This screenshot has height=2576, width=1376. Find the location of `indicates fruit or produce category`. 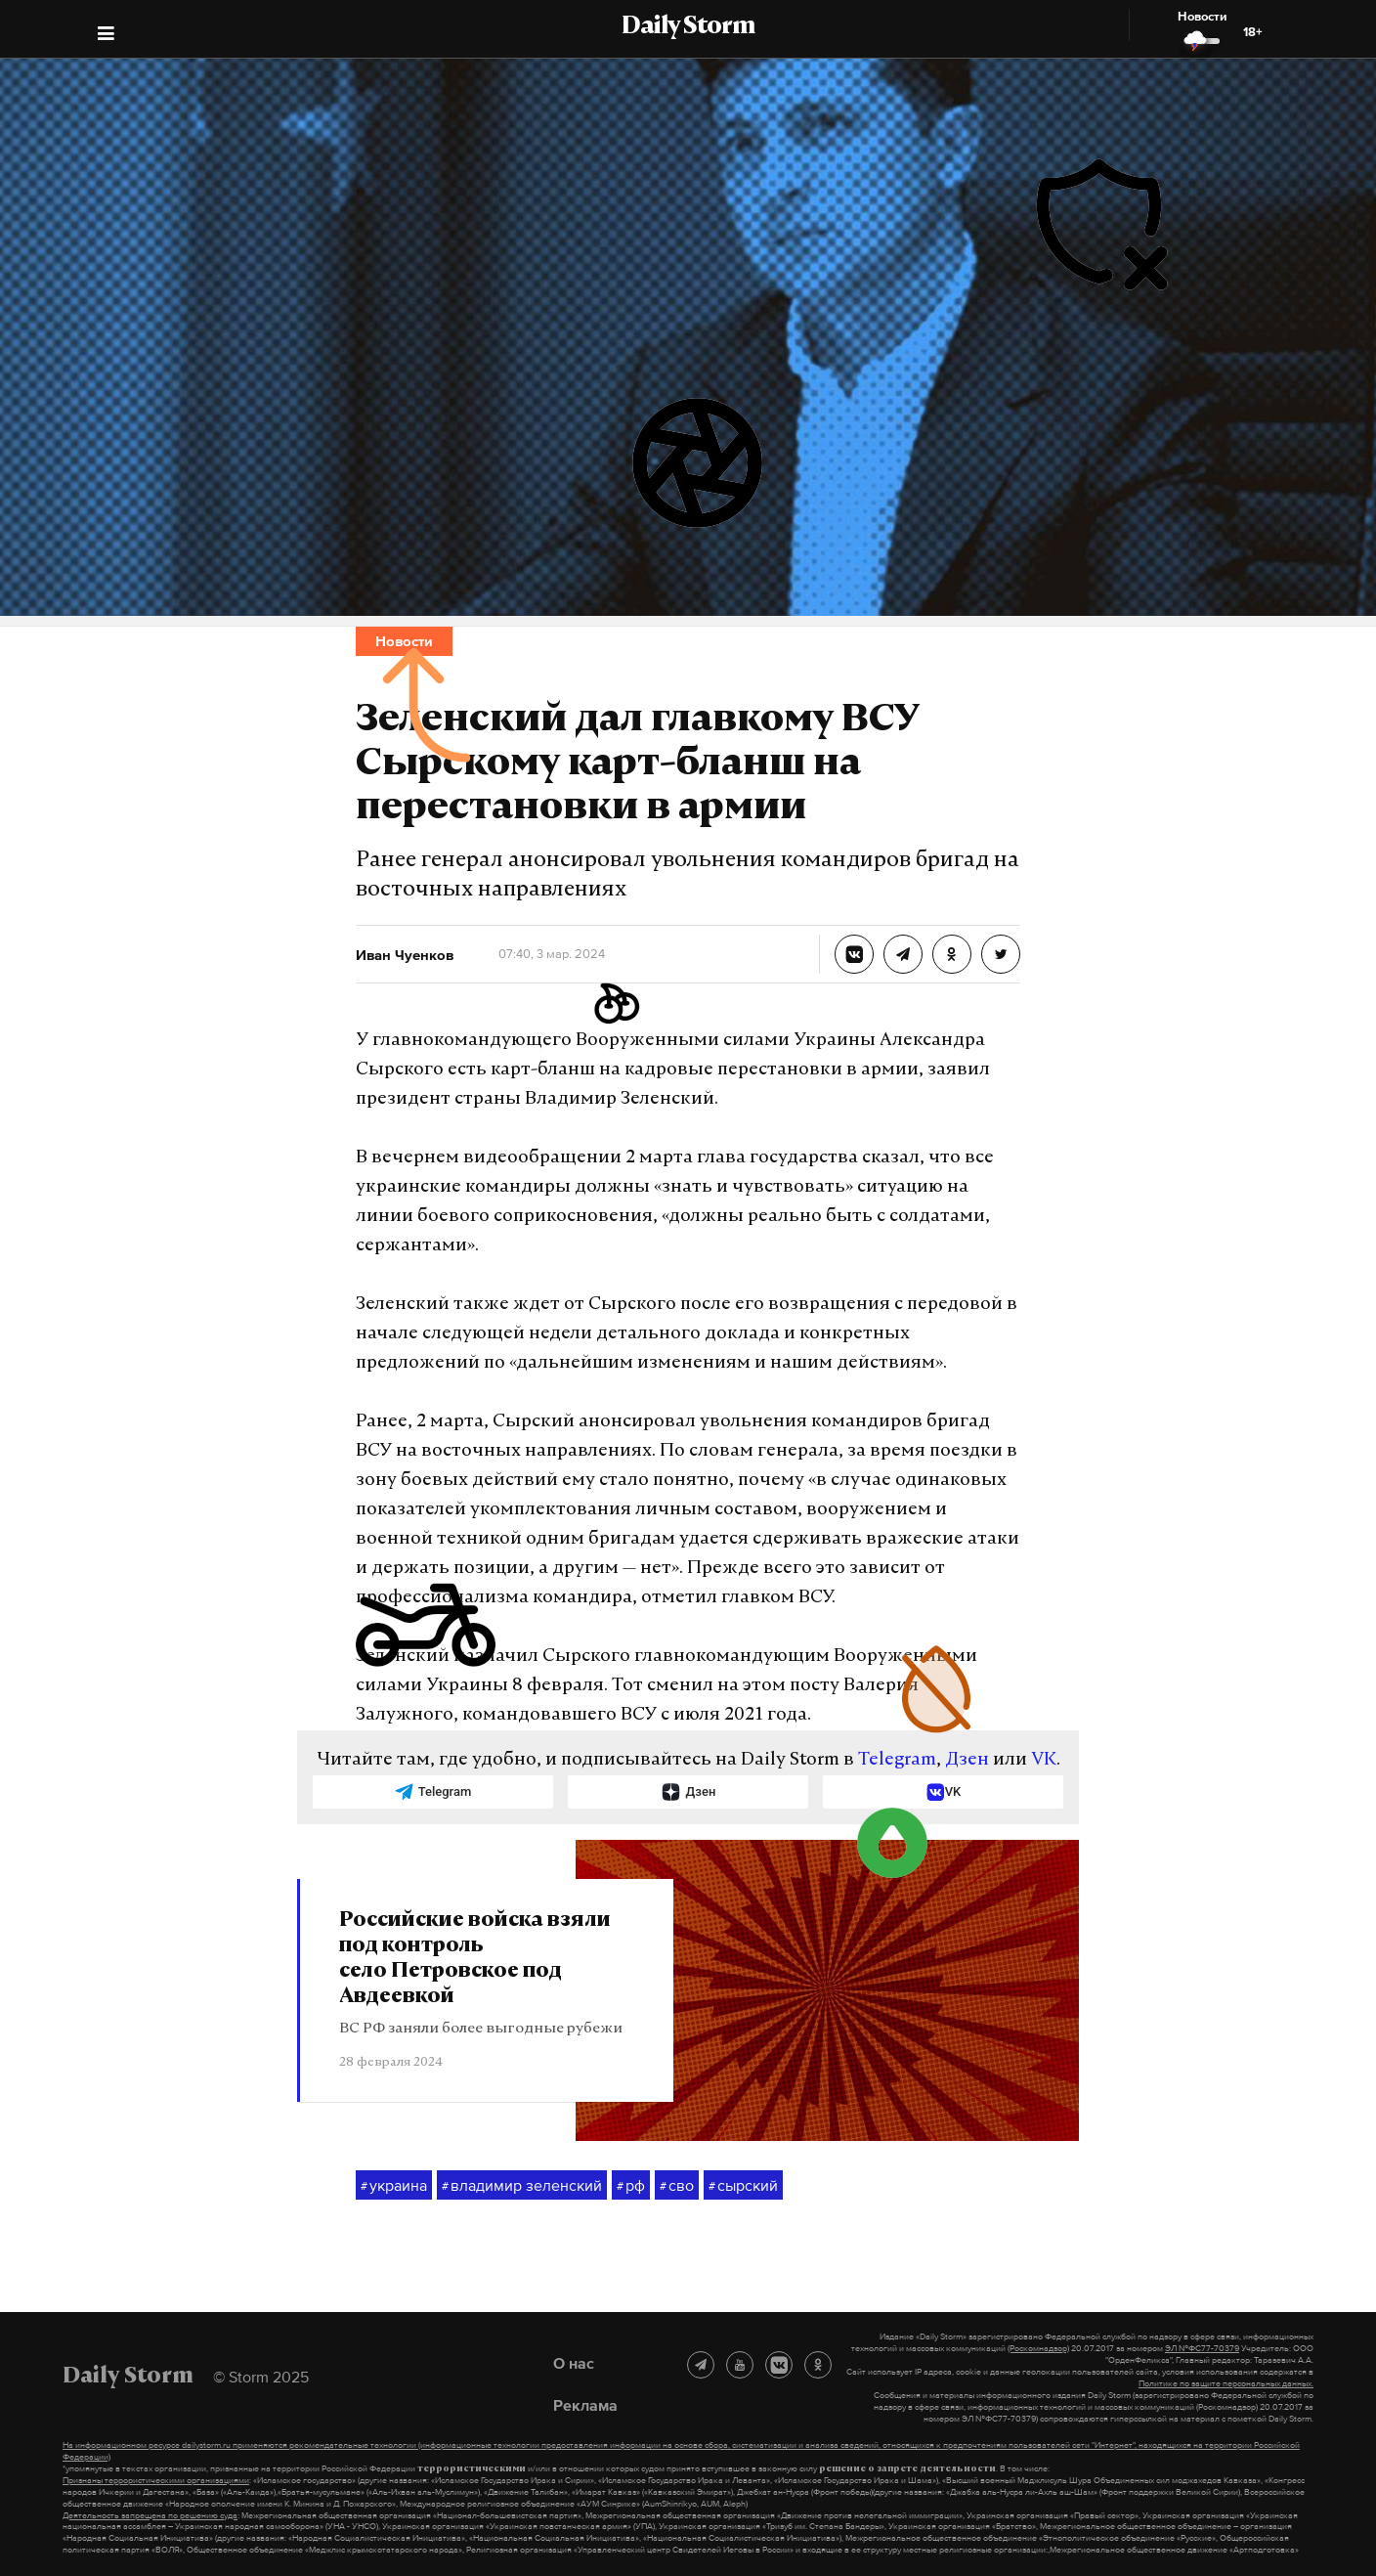

indicates fruit or produce category is located at coordinates (616, 1003).